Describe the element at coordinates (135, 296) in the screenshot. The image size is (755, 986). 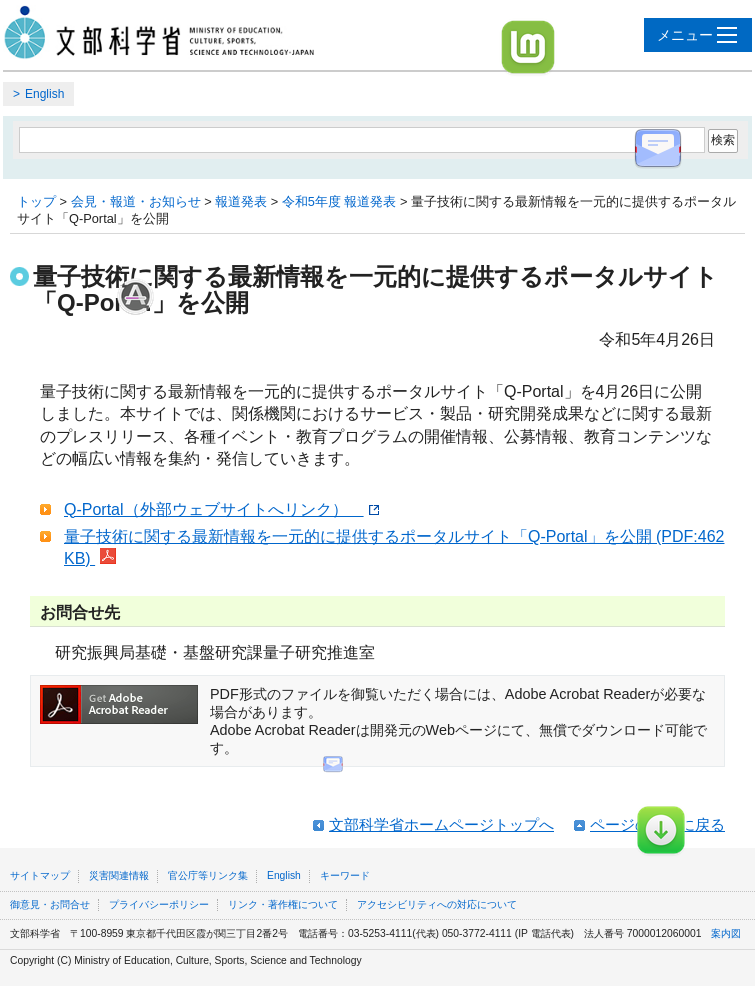
I see `check for available software updates` at that location.